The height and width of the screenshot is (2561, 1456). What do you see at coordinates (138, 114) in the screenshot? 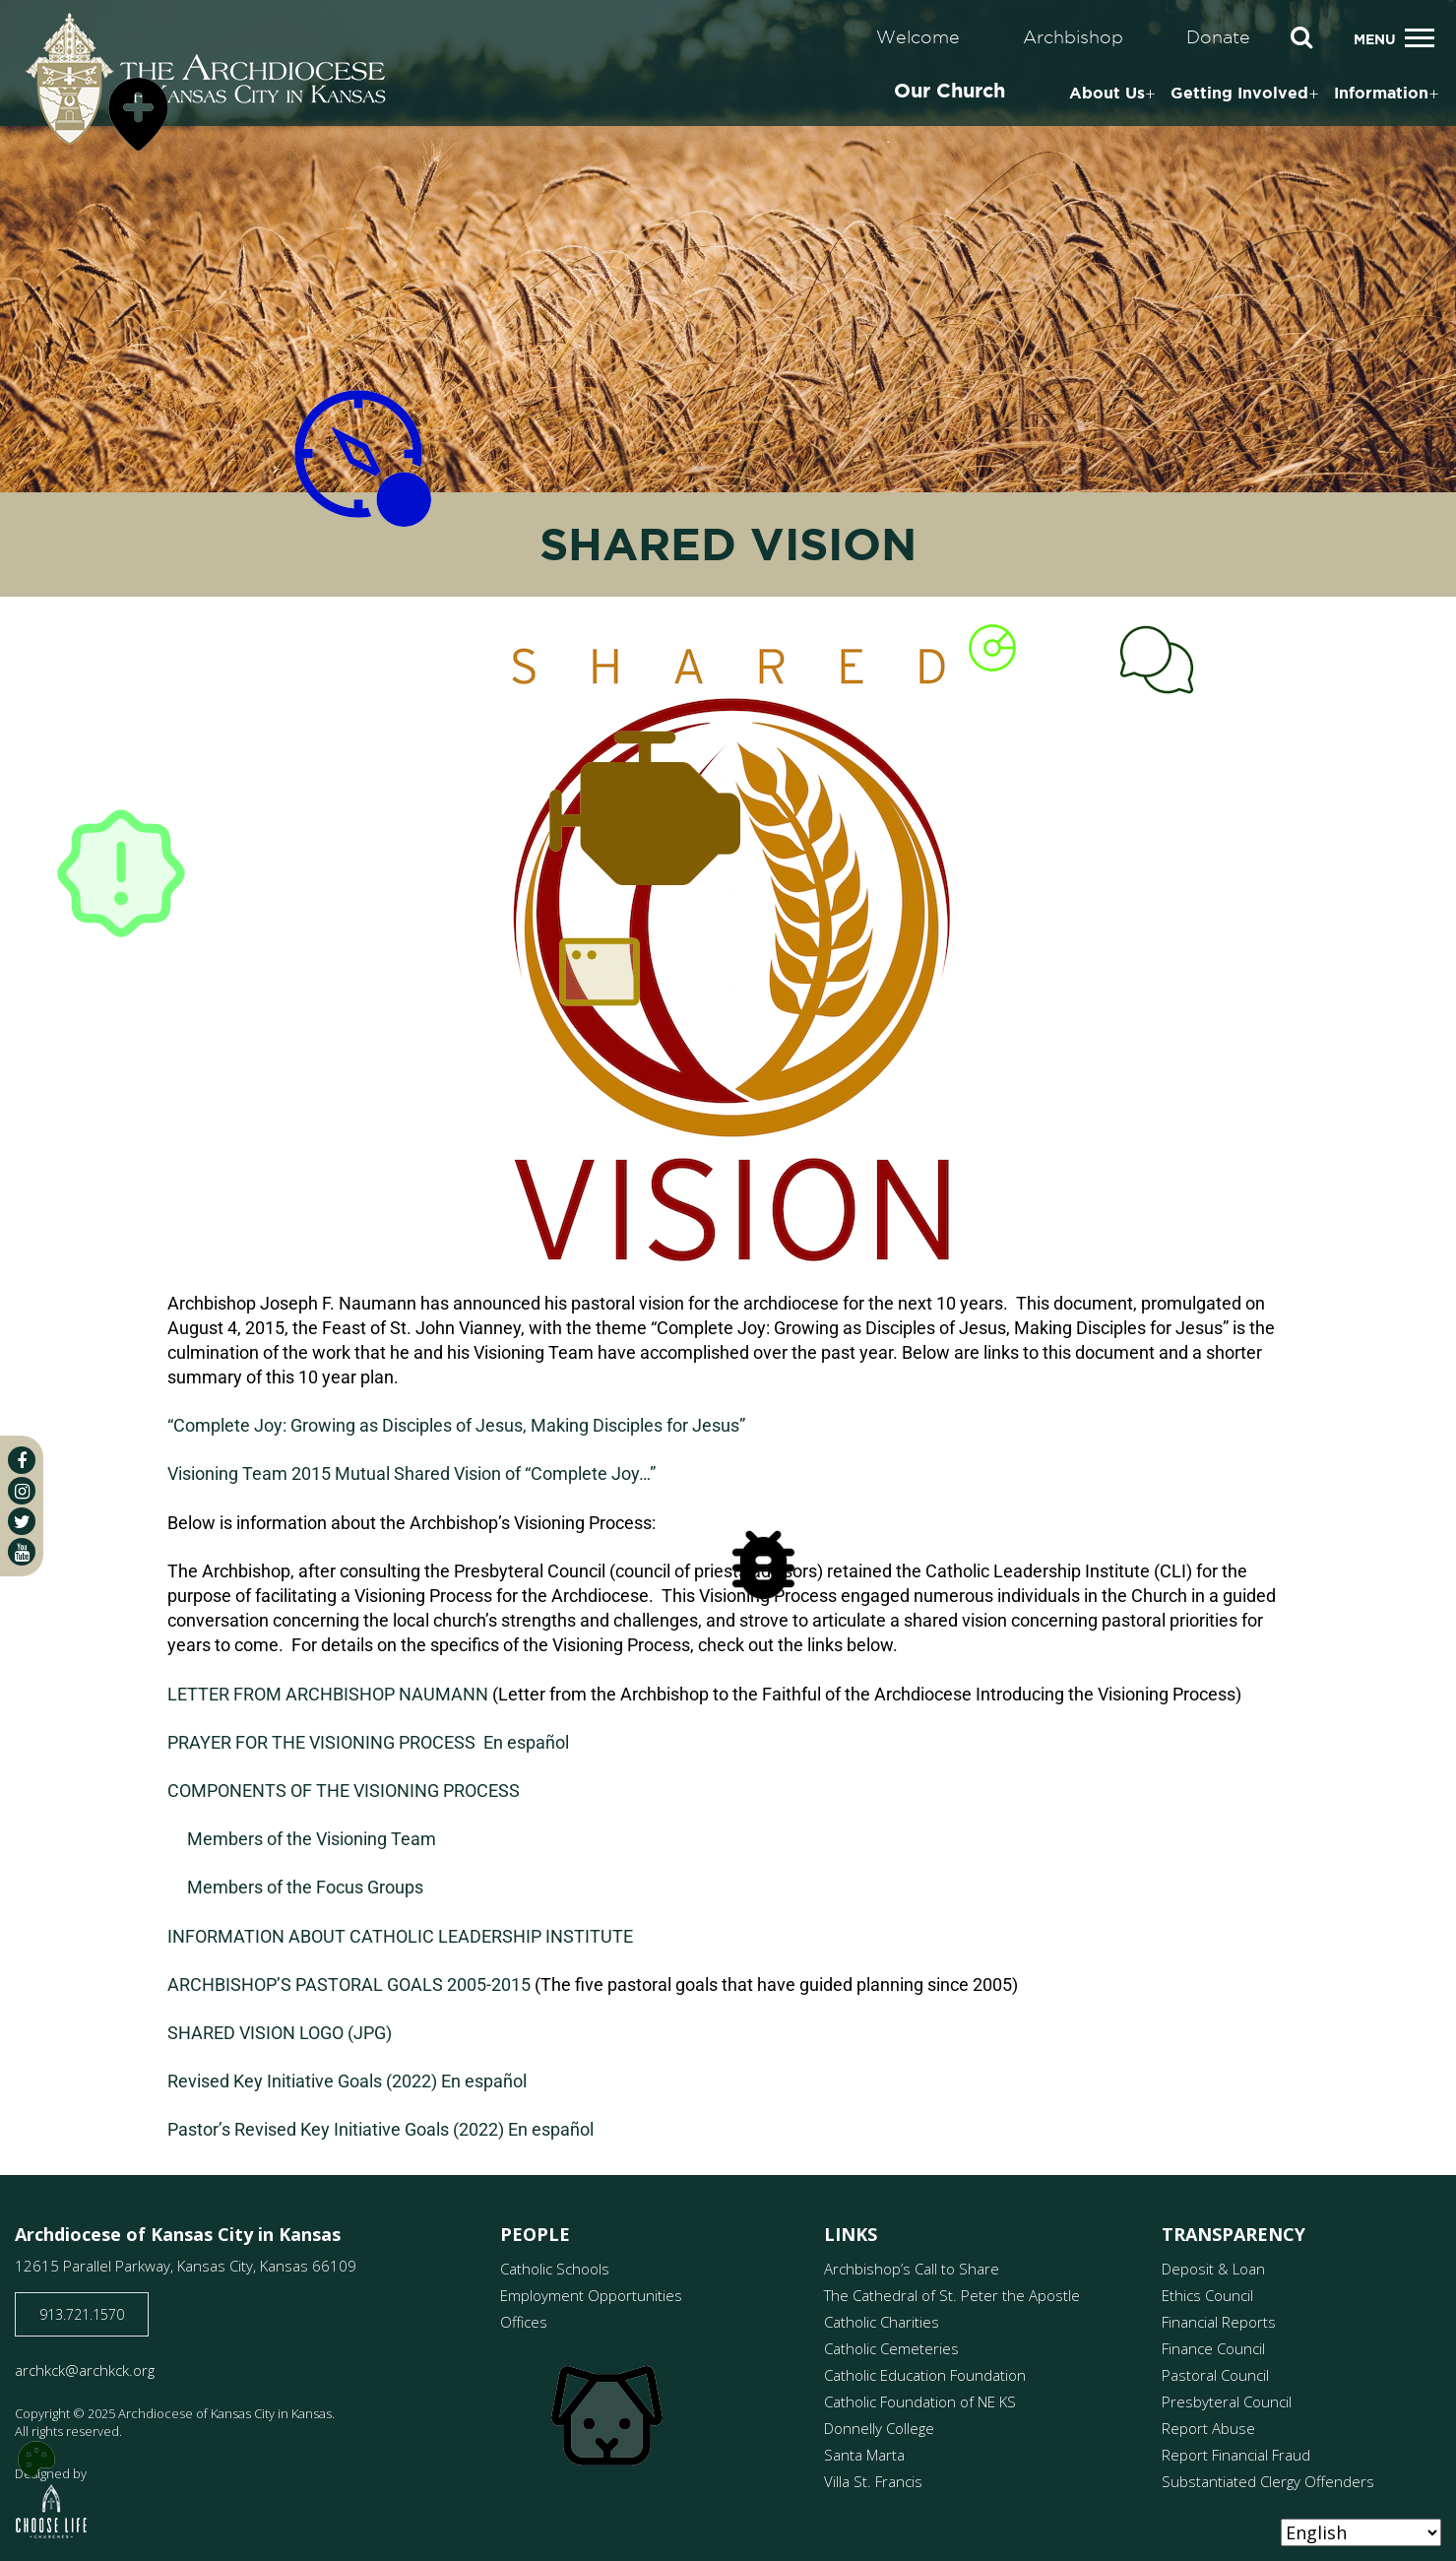
I see `add a new location pin to the map` at bounding box center [138, 114].